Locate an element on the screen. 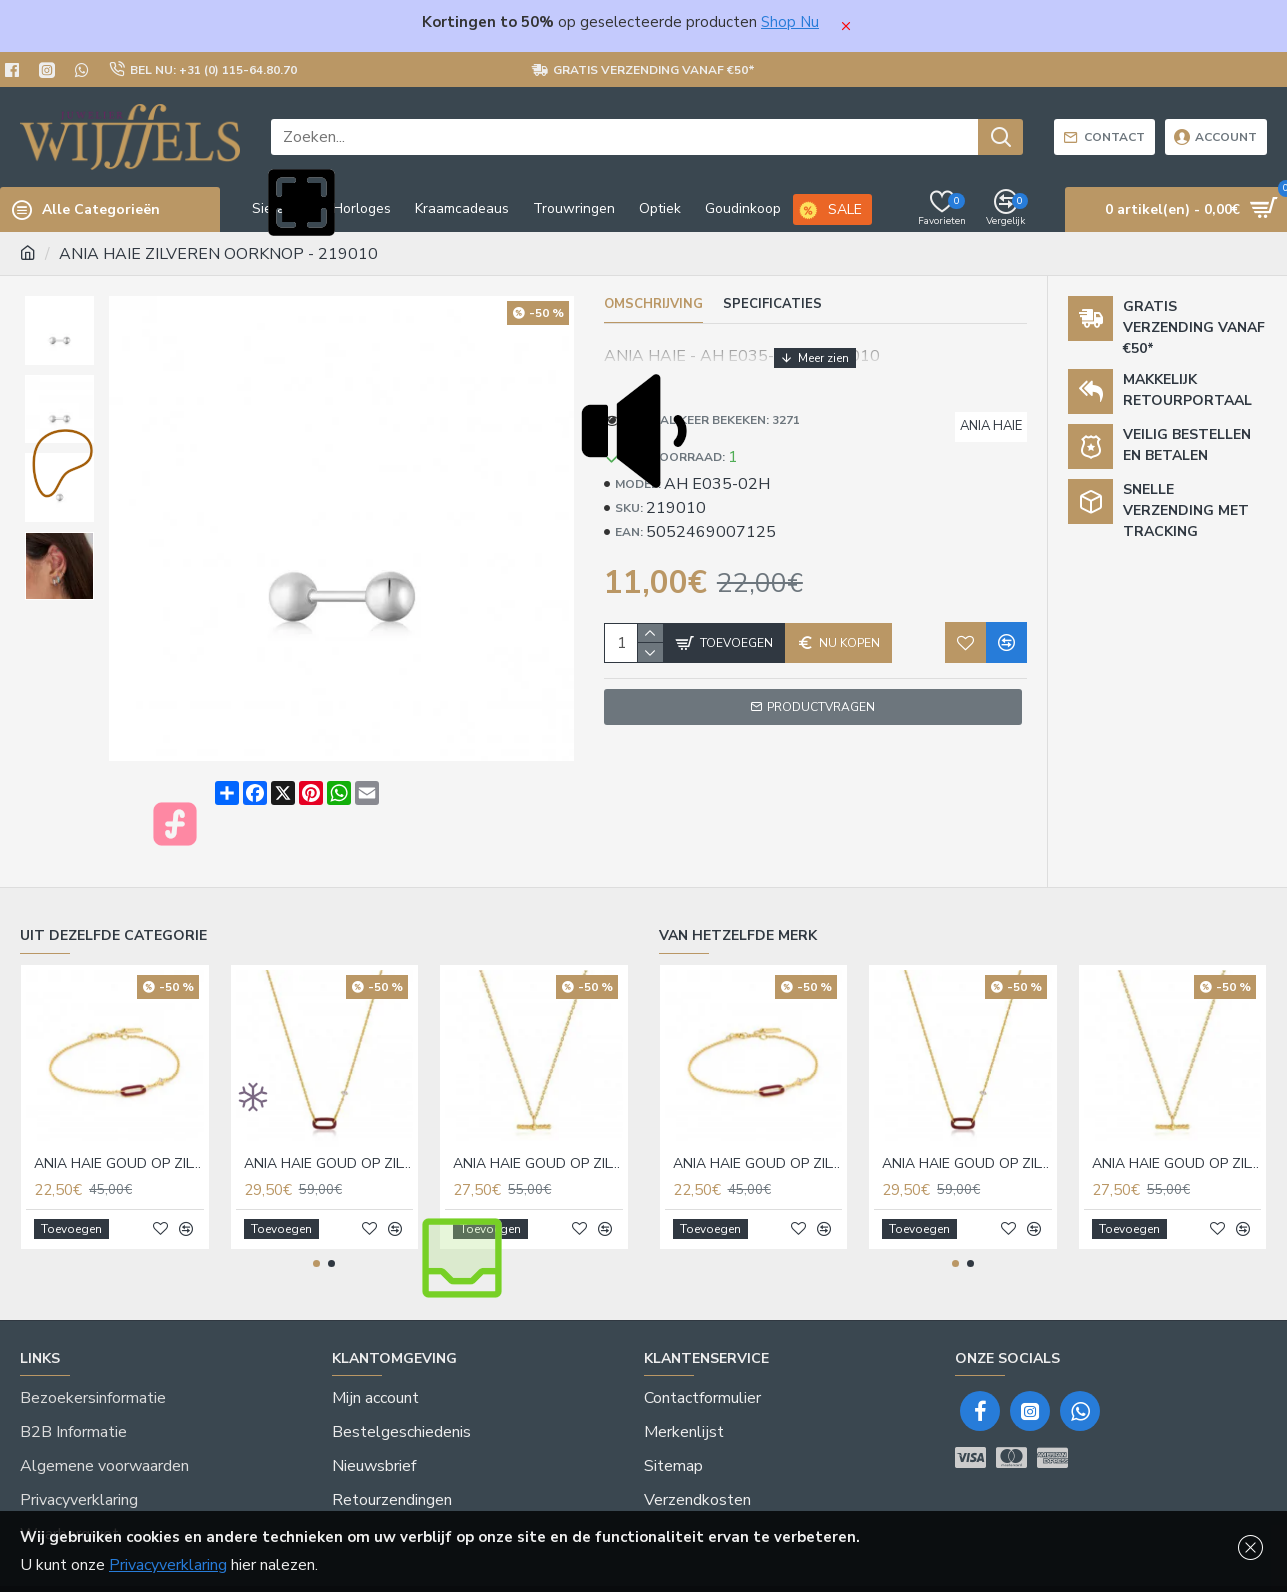 Image resolution: width=1287 pixels, height=1592 pixels. link to patreon profile or page is located at coordinates (60, 462).